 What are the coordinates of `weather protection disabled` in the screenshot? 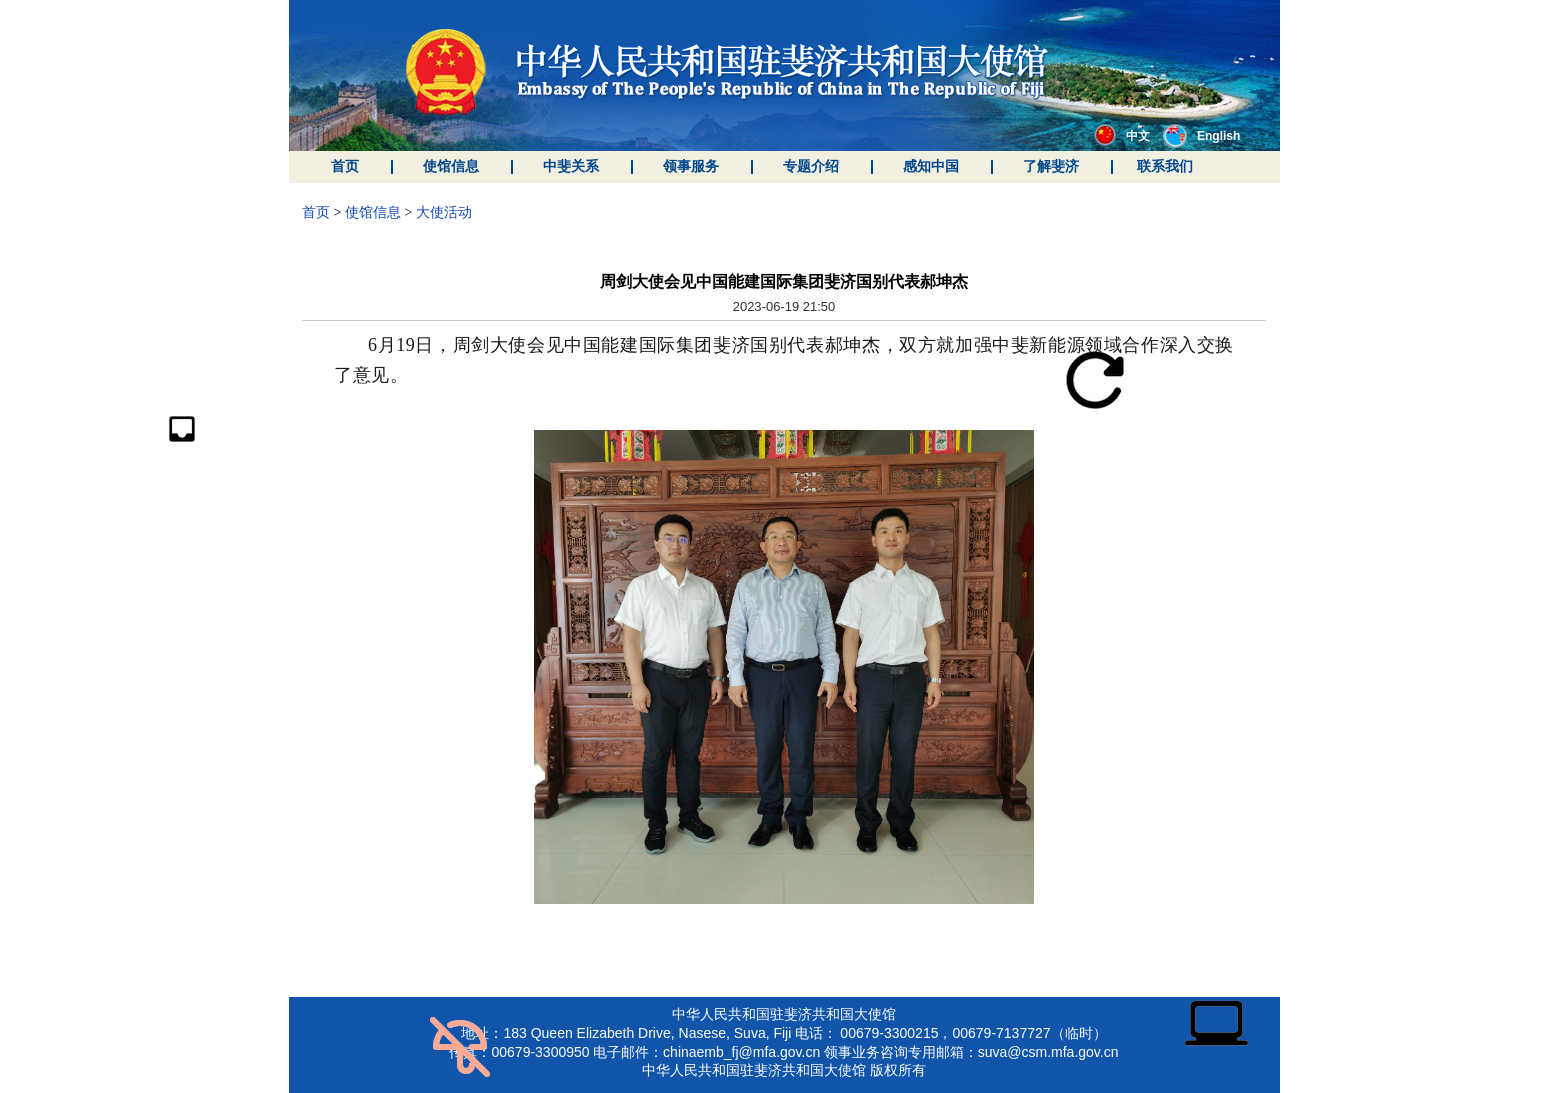 It's located at (460, 1047).